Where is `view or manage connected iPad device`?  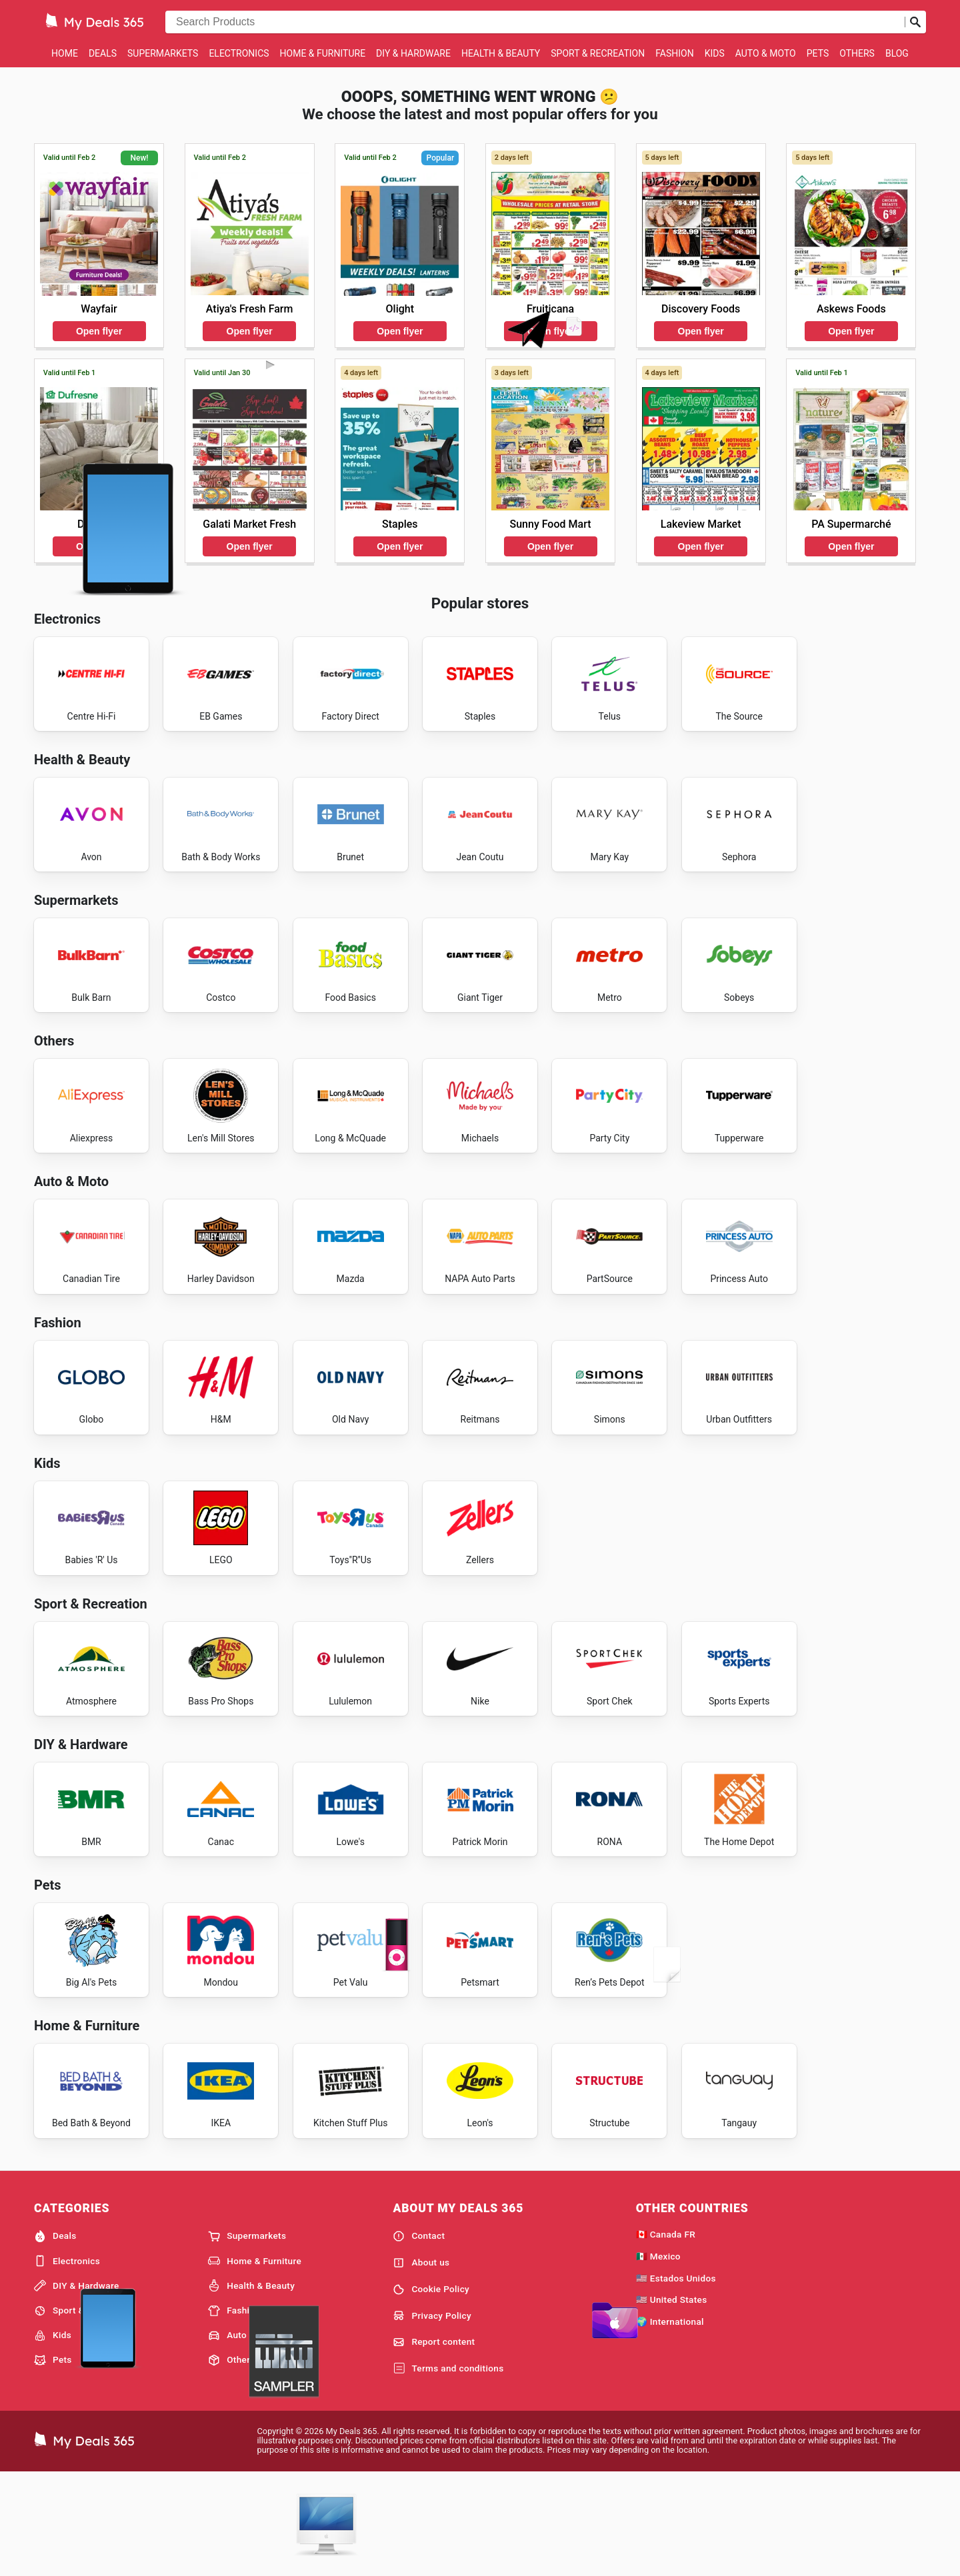 view or manage connected iPad device is located at coordinates (108, 2329).